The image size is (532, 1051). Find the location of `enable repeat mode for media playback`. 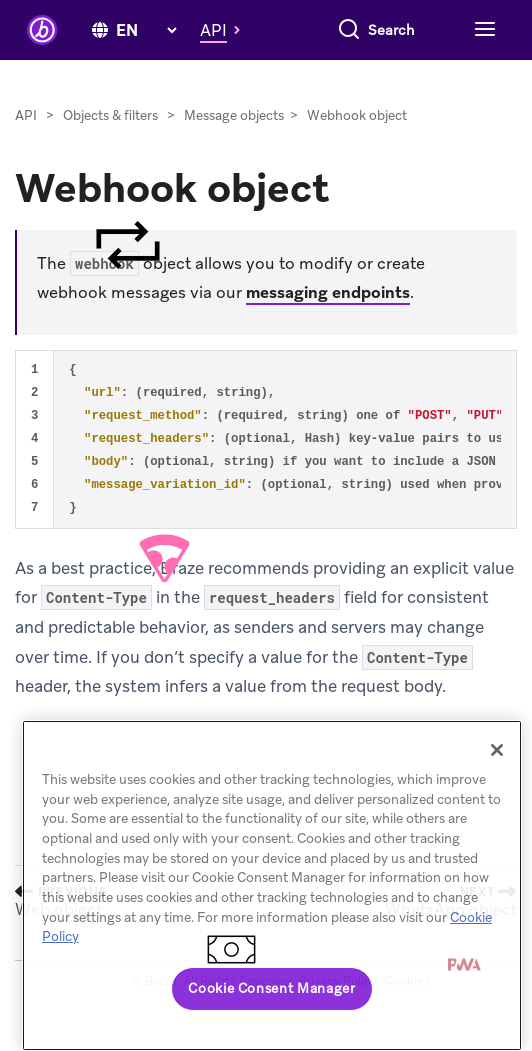

enable repeat mode for media playback is located at coordinates (128, 245).